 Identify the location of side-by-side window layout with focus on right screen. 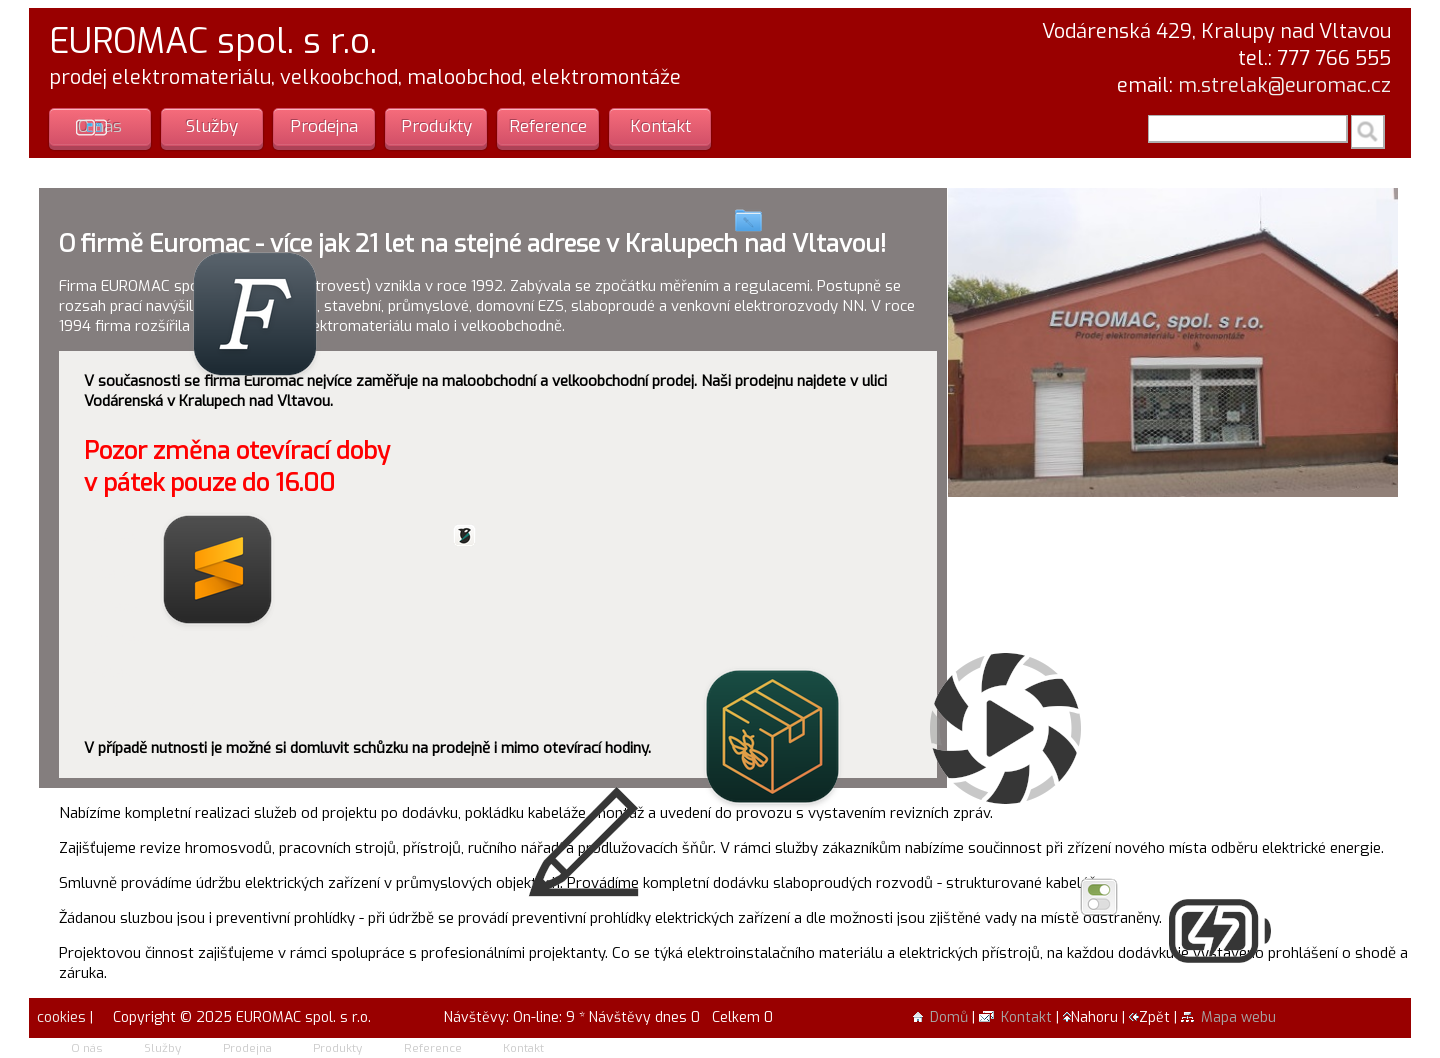
(91, 127).